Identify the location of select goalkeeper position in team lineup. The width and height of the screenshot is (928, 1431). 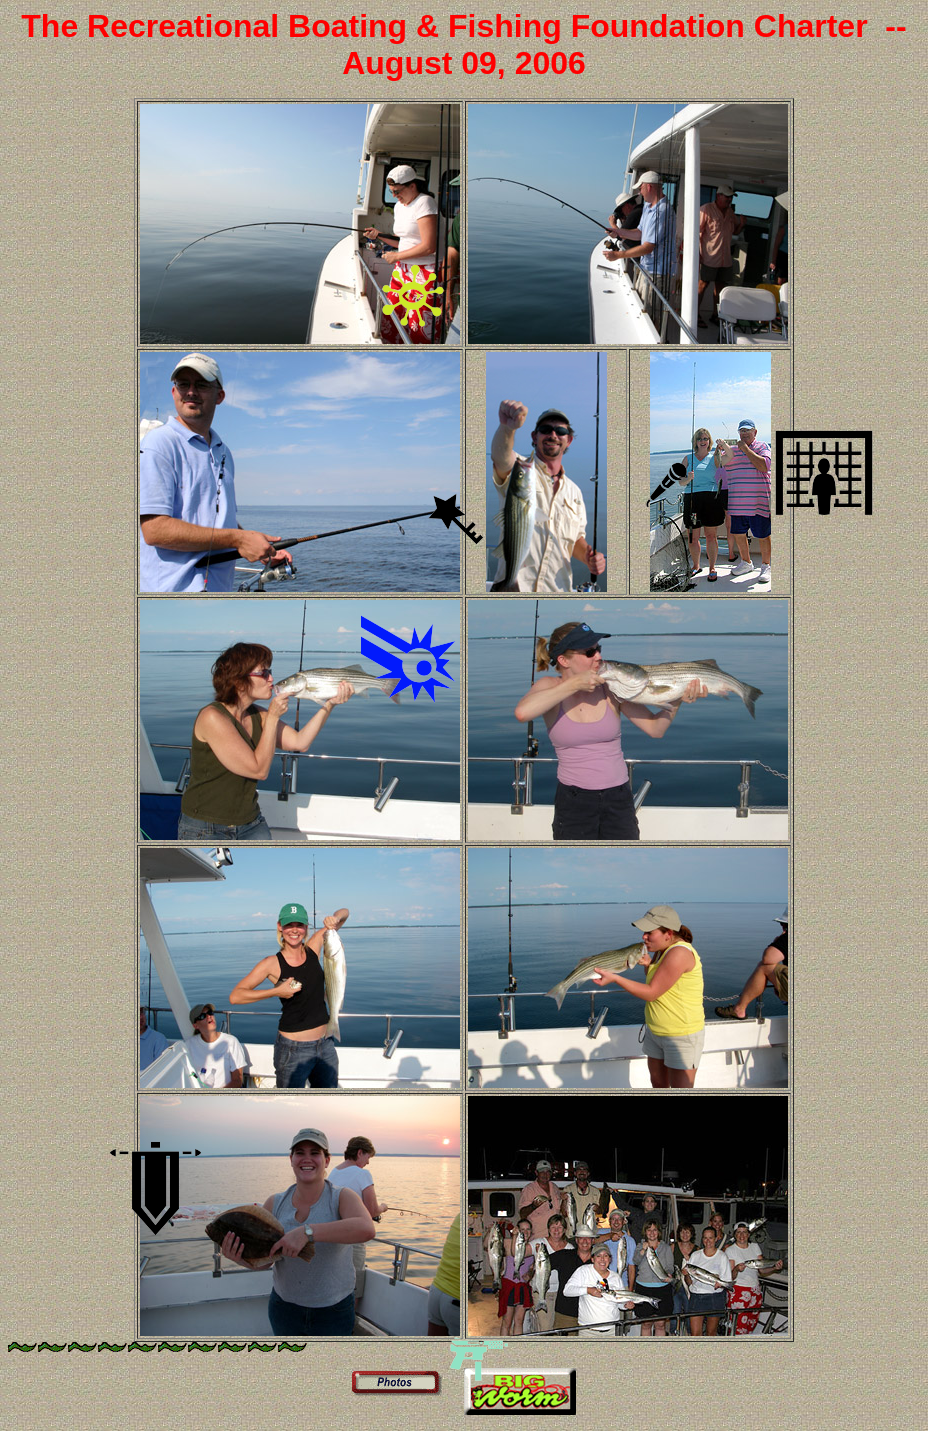
(824, 467).